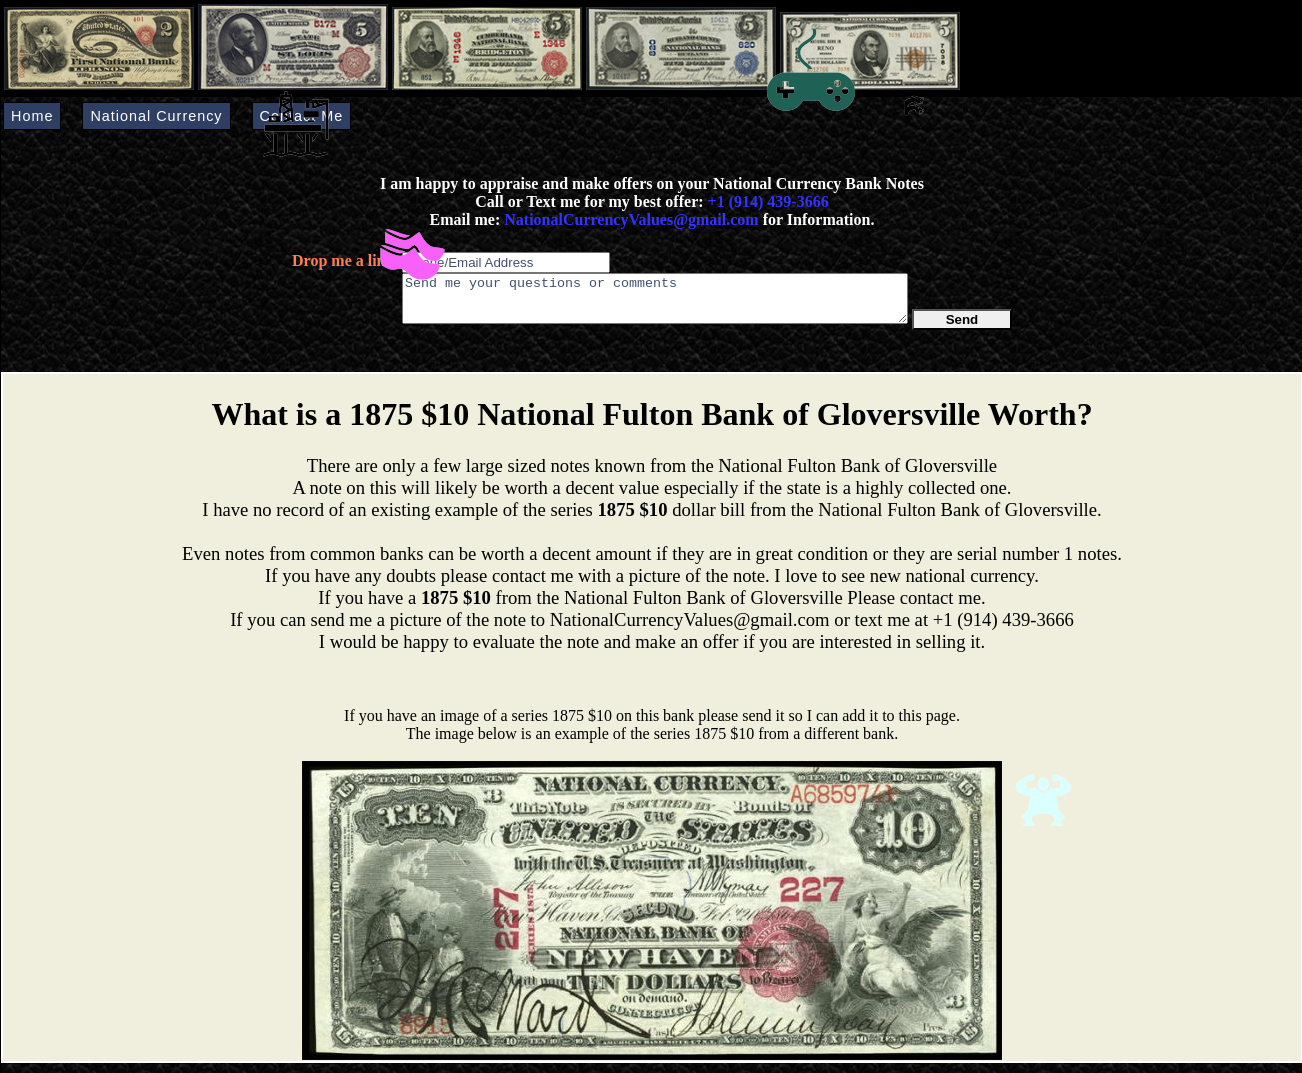 This screenshot has height=1073, width=1302. Describe the element at coordinates (811, 73) in the screenshot. I see `access gaming features or settings` at that location.